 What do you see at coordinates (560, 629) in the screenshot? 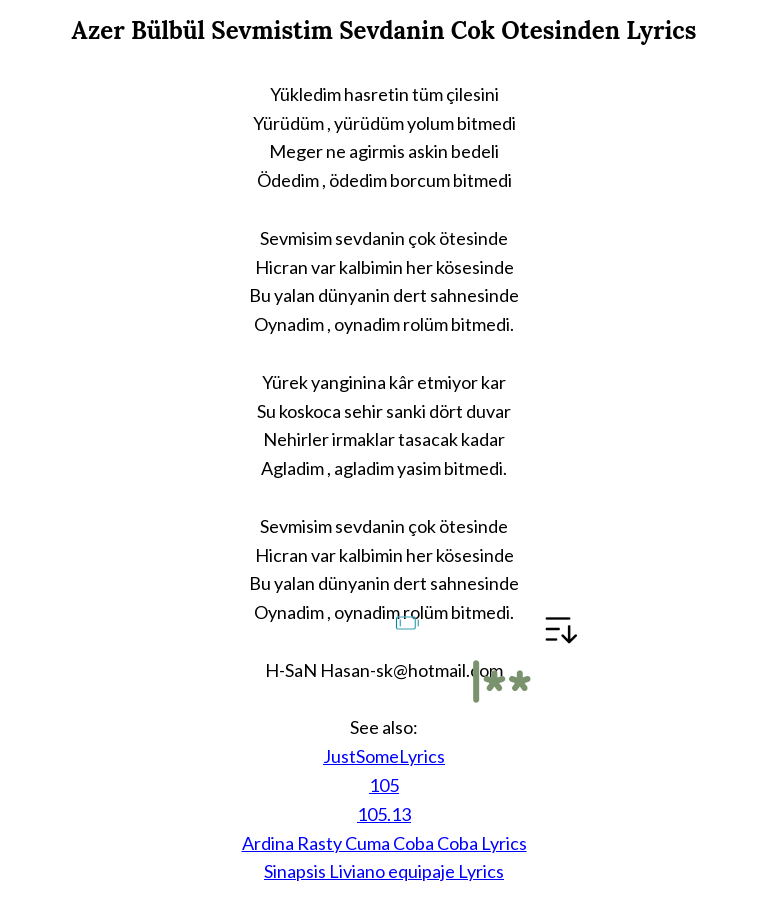
I see `sort items in ascending order` at bounding box center [560, 629].